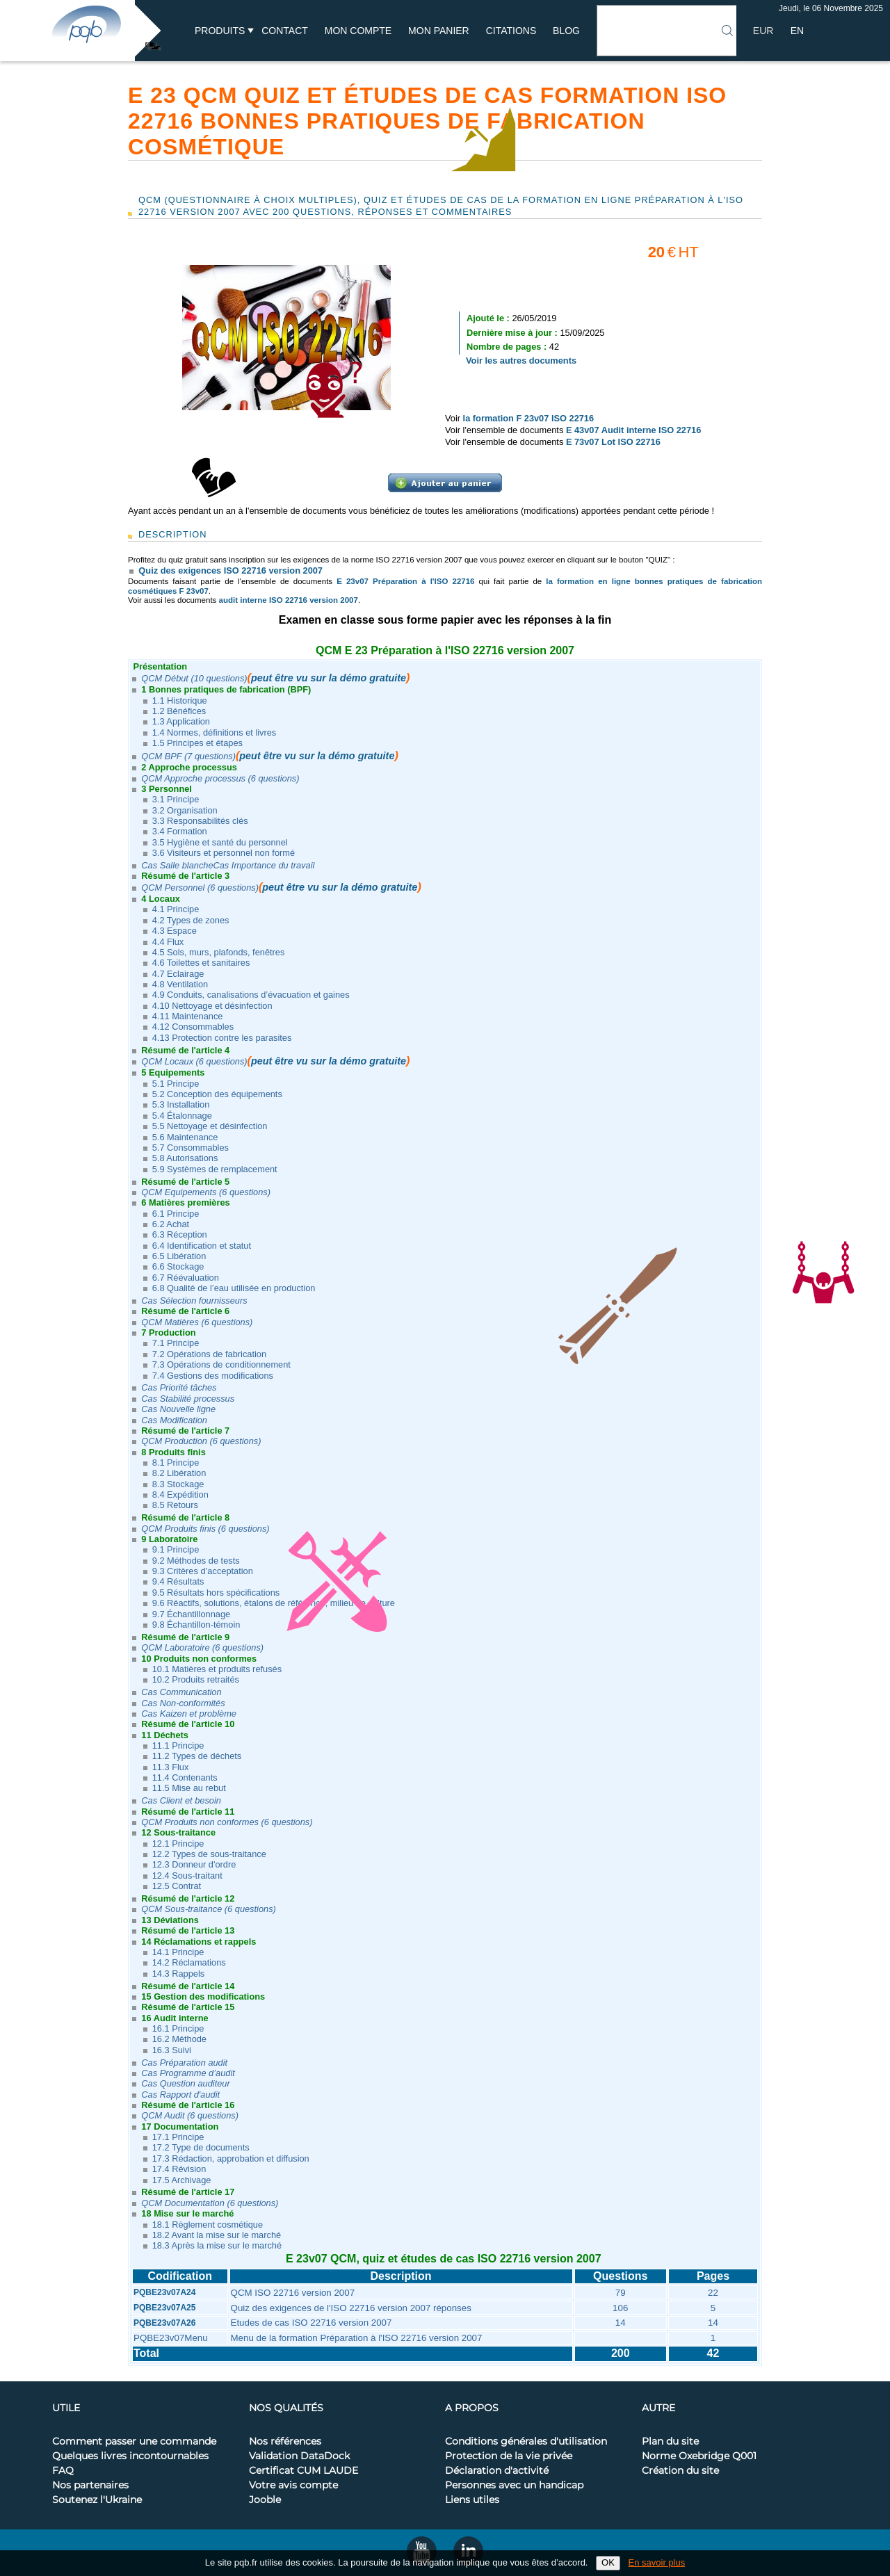 The height and width of the screenshot is (2576, 890). What do you see at coordinates (617, 1306) in the screenshot?
I see `select butterfly knife weapon or tool` at bounding box center [617, 1306].